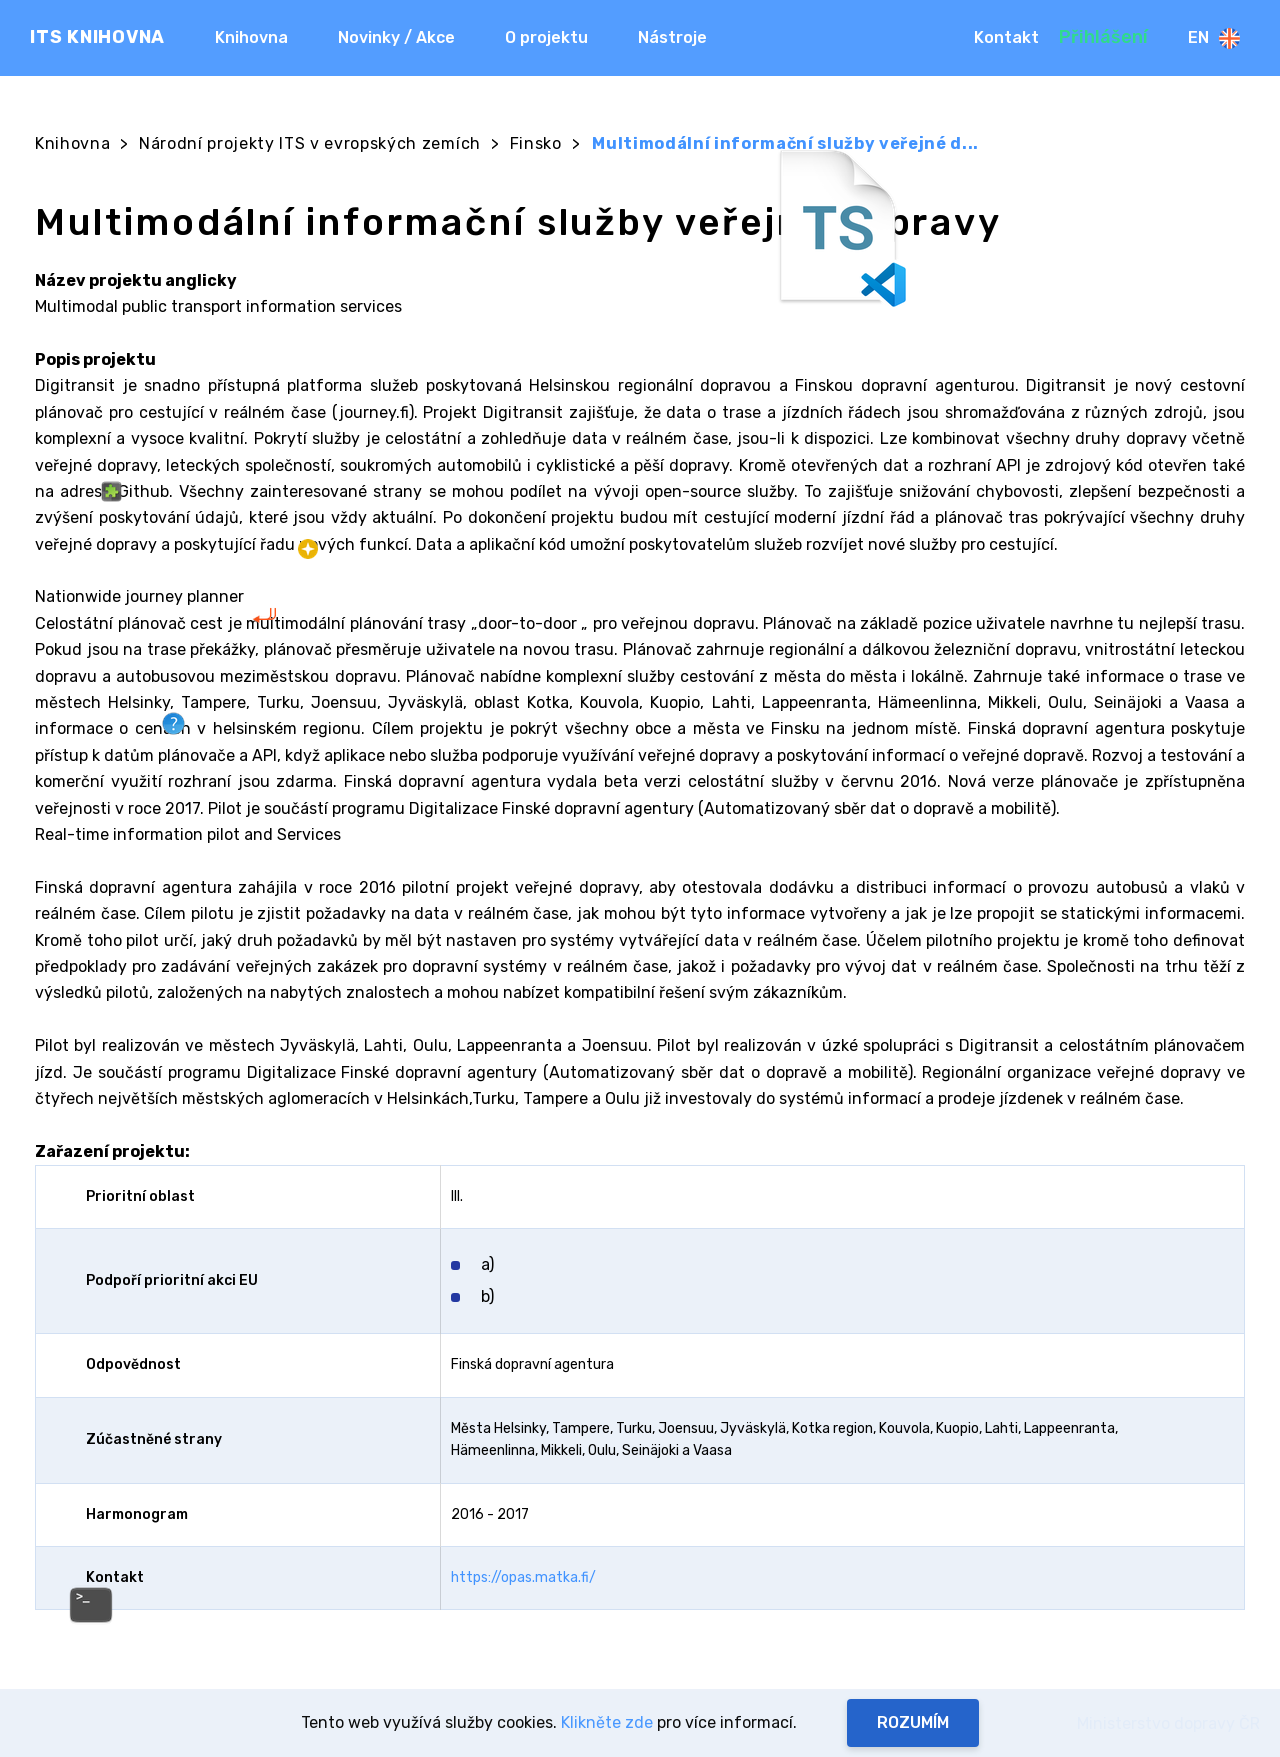 The width and height of the screenshot is (1280, 1757). Describe the element at coordinates (838, 229) in the screenshot. I see `typescript file associated with visual studio code` at that location.